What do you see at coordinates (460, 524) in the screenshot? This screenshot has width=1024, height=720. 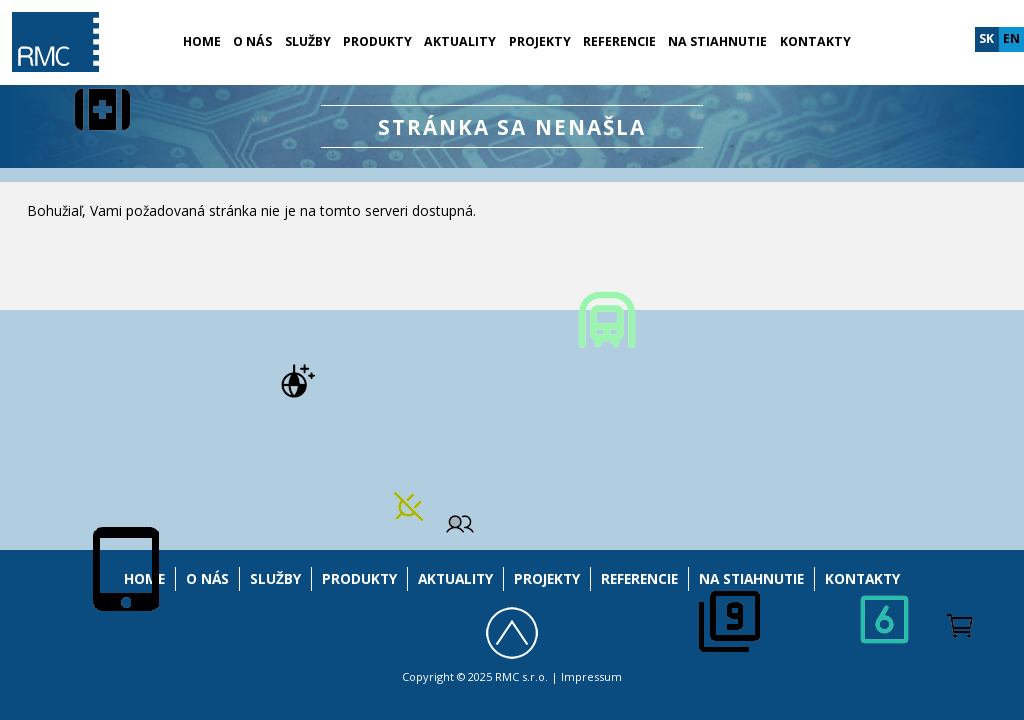 I see `view all users or contacts` at bounding box center [460, 524].